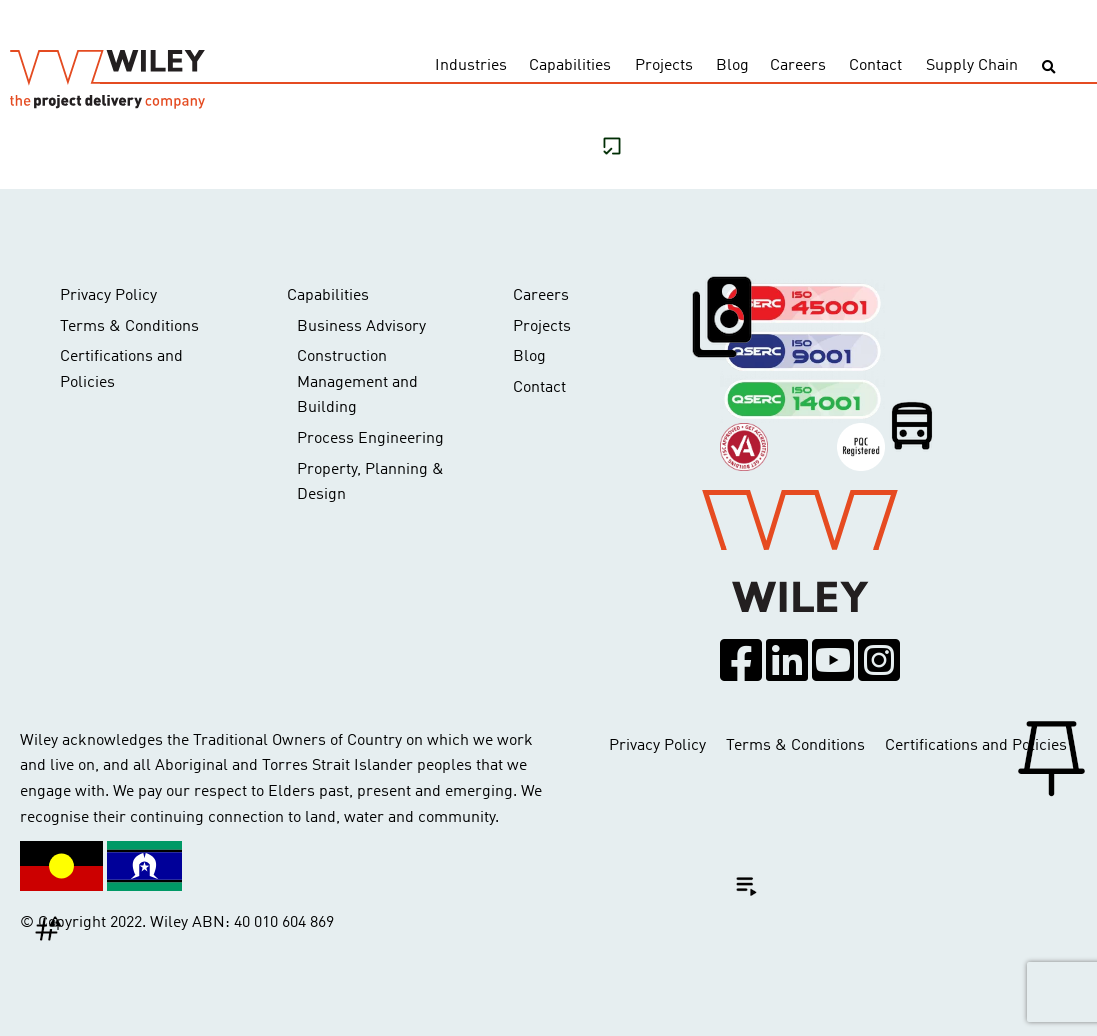 The image size is (1097, 1036). What do you see at coordinates (747, 885) in the screenshot?
I see `play all items in a playlist` at bounding box center [747, 885].